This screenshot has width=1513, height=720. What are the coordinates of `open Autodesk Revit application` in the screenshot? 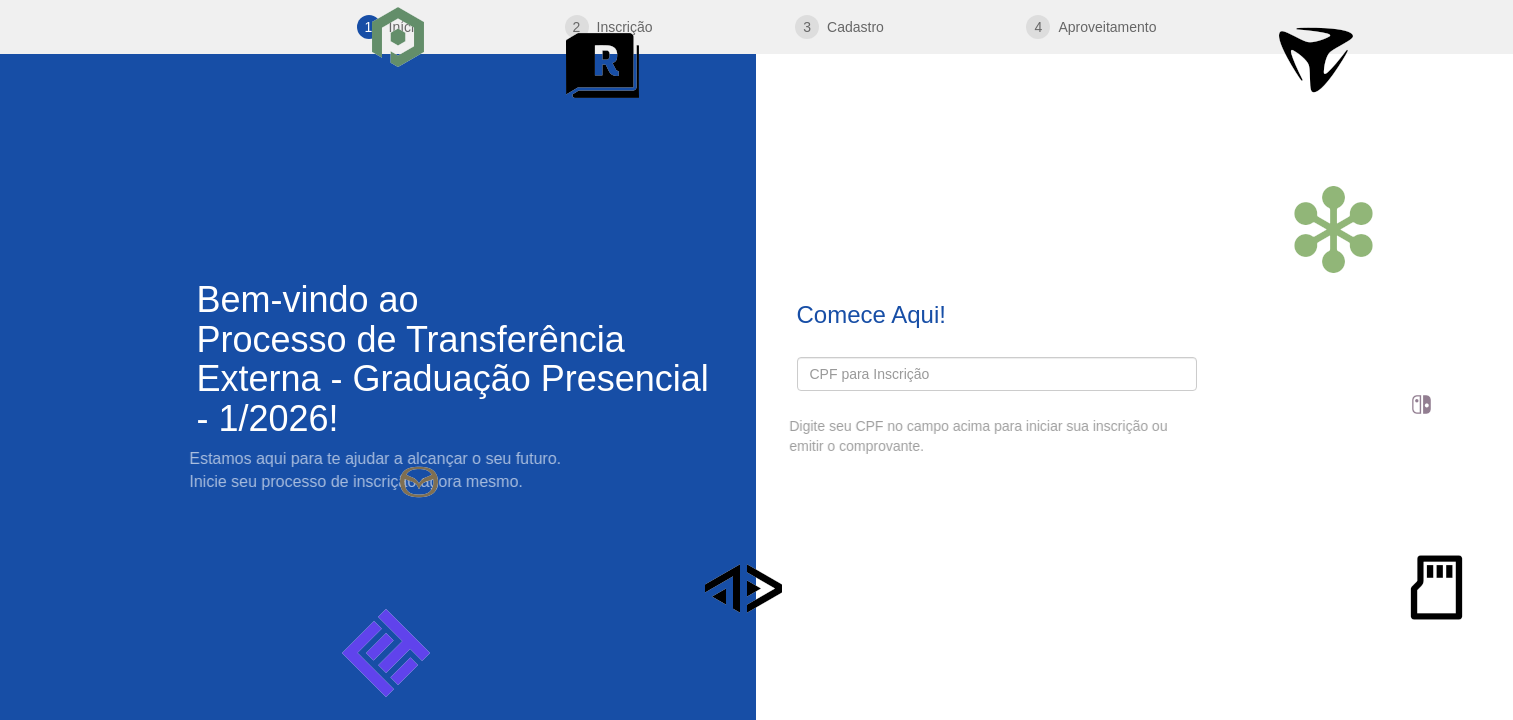 It's located at (602, 65).